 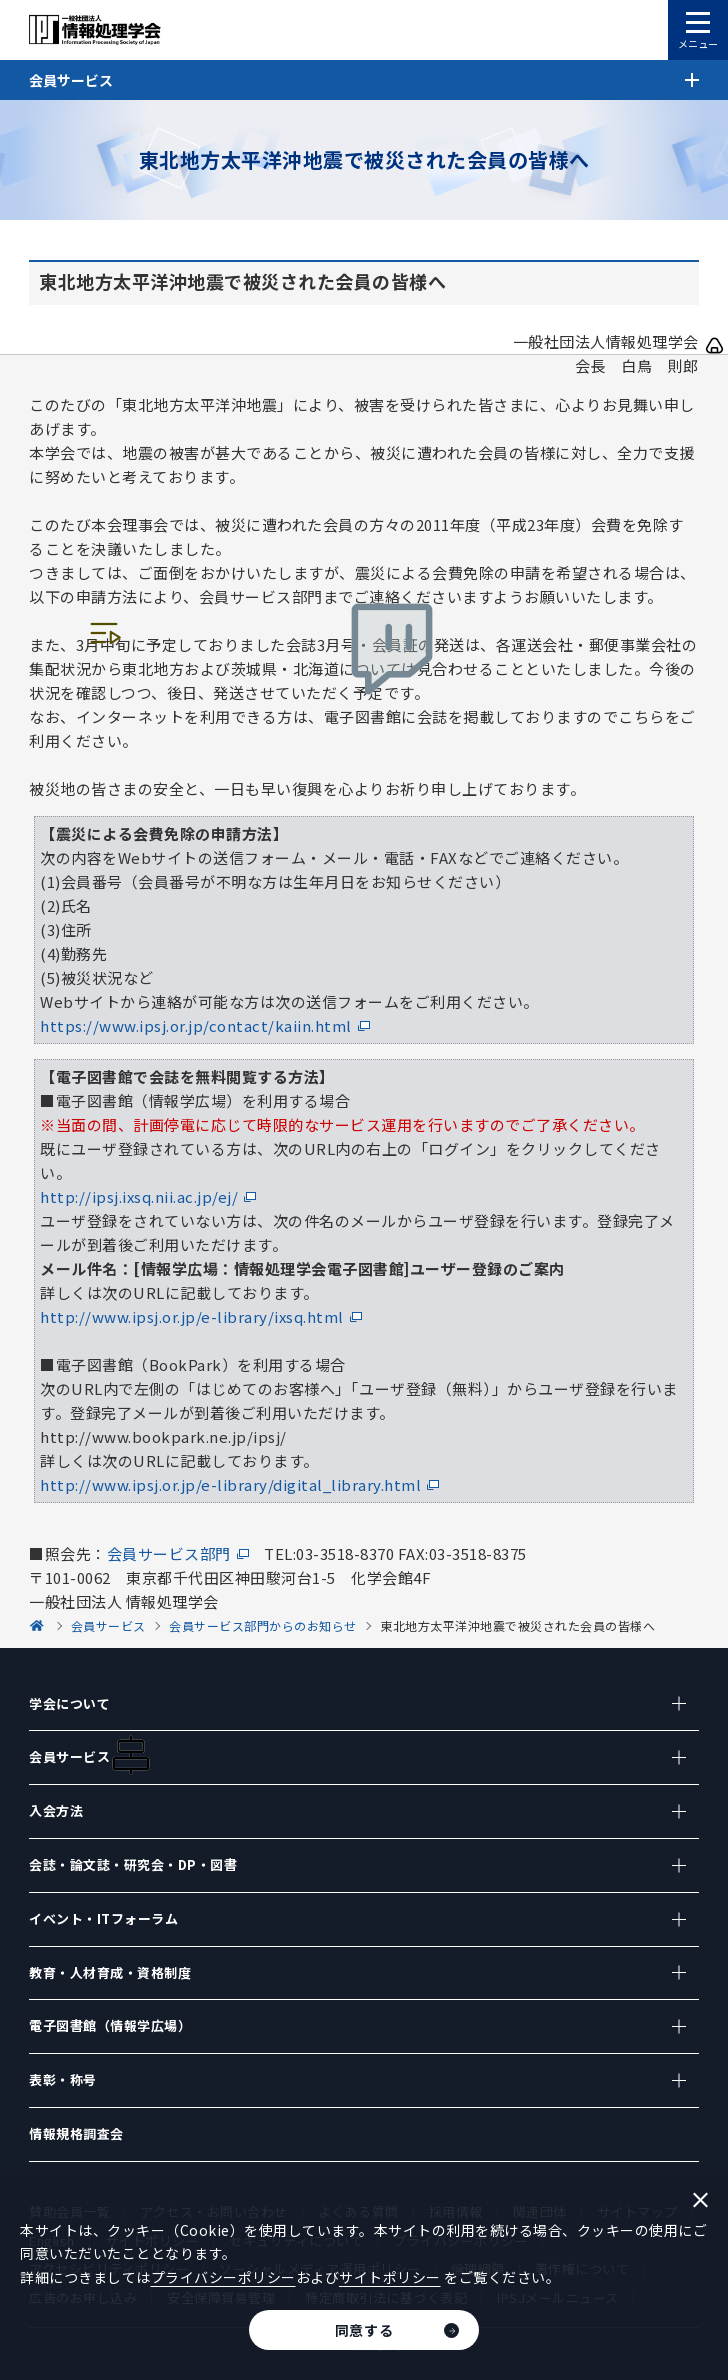 I want to click on align objects to horizontal center, so click(x=131, y=1755).